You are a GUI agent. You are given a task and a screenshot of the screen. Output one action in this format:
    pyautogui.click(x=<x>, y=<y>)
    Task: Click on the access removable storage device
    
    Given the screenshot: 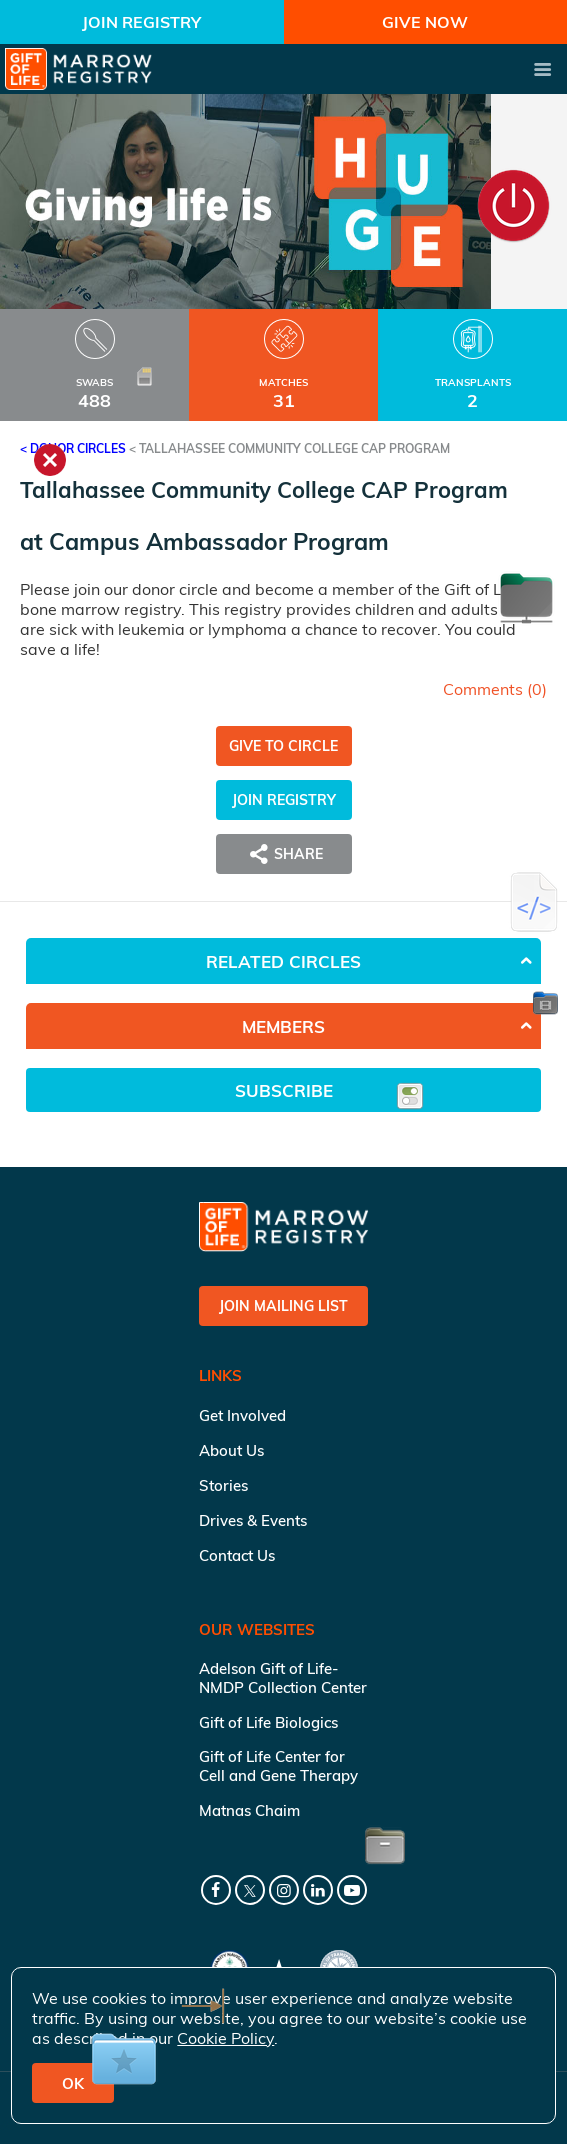 What is the action you would take?
    pyautogui.click(x=144, y=376)
    